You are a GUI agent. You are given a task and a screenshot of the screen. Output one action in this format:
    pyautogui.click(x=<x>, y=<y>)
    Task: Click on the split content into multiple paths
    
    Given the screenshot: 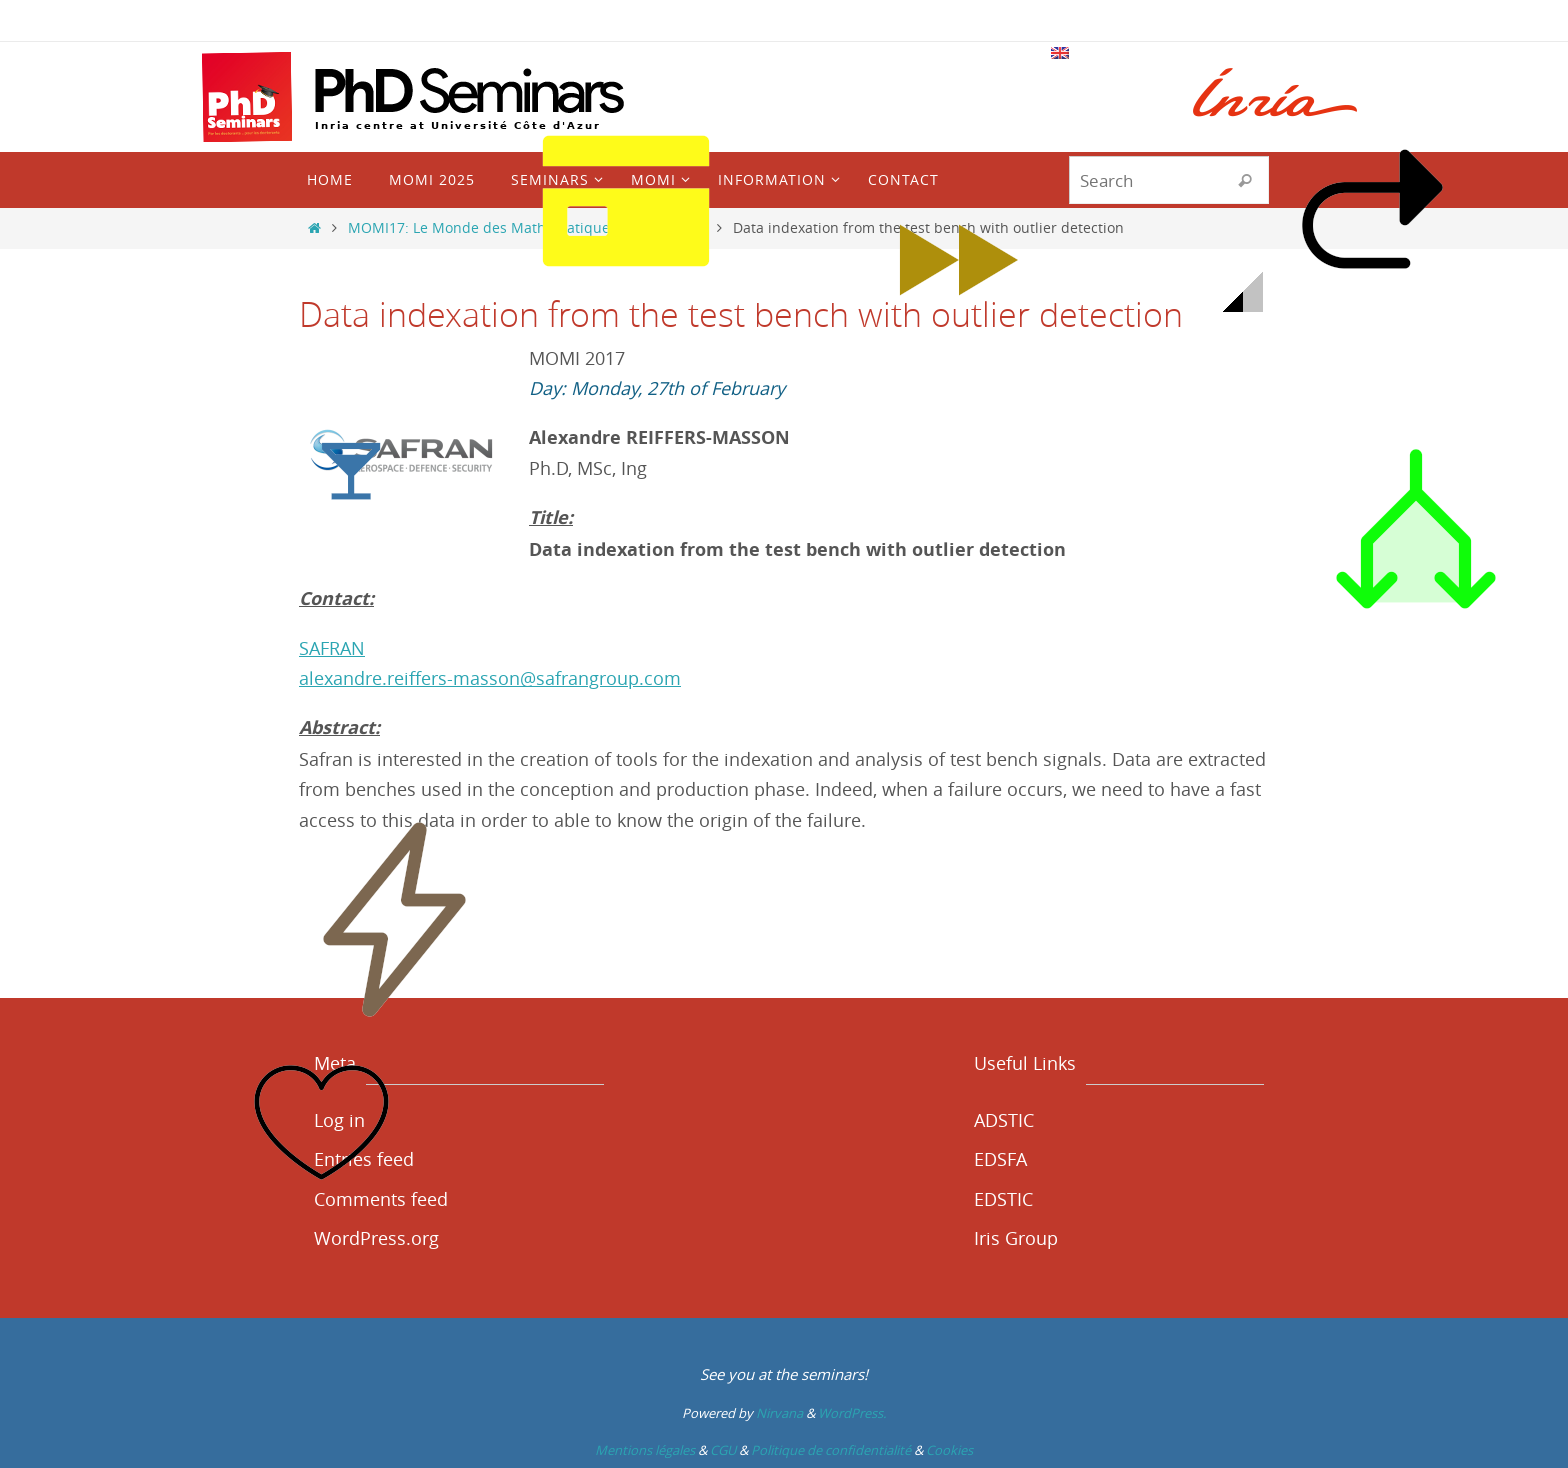 What is the action you would take?
    pyautogui.click(x=1416, y=535)
    